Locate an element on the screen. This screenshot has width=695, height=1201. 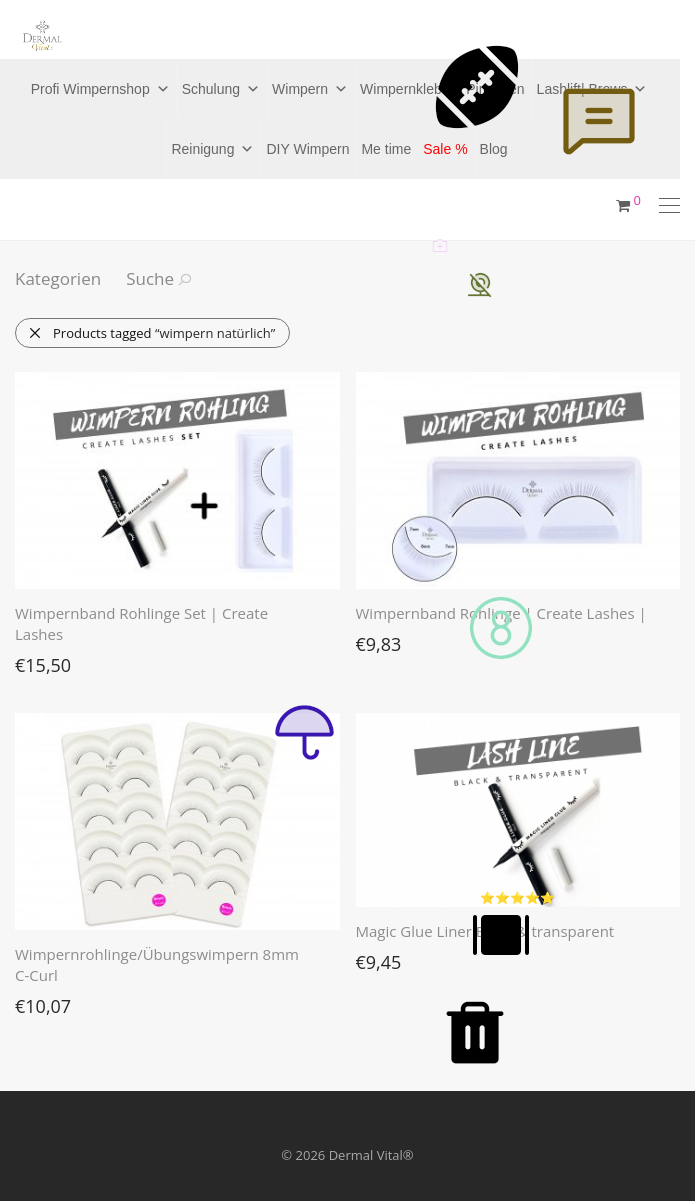
add a new photo is located at coordinates (440, 246).